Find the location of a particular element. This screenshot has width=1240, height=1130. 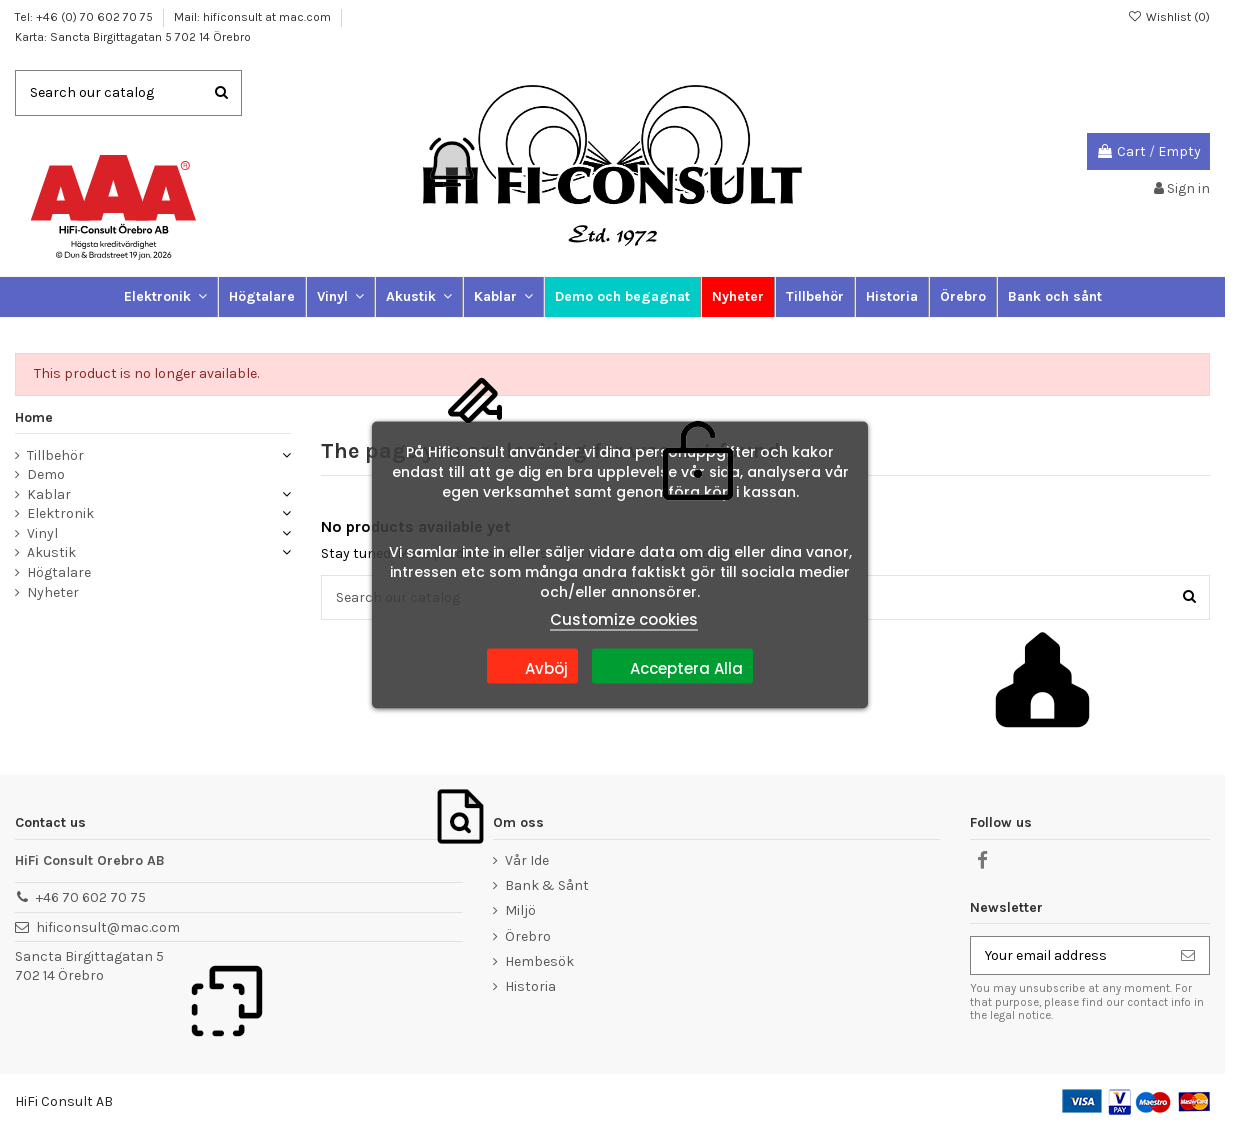

find nearby places of worship is located at coordinates (1042, 680).